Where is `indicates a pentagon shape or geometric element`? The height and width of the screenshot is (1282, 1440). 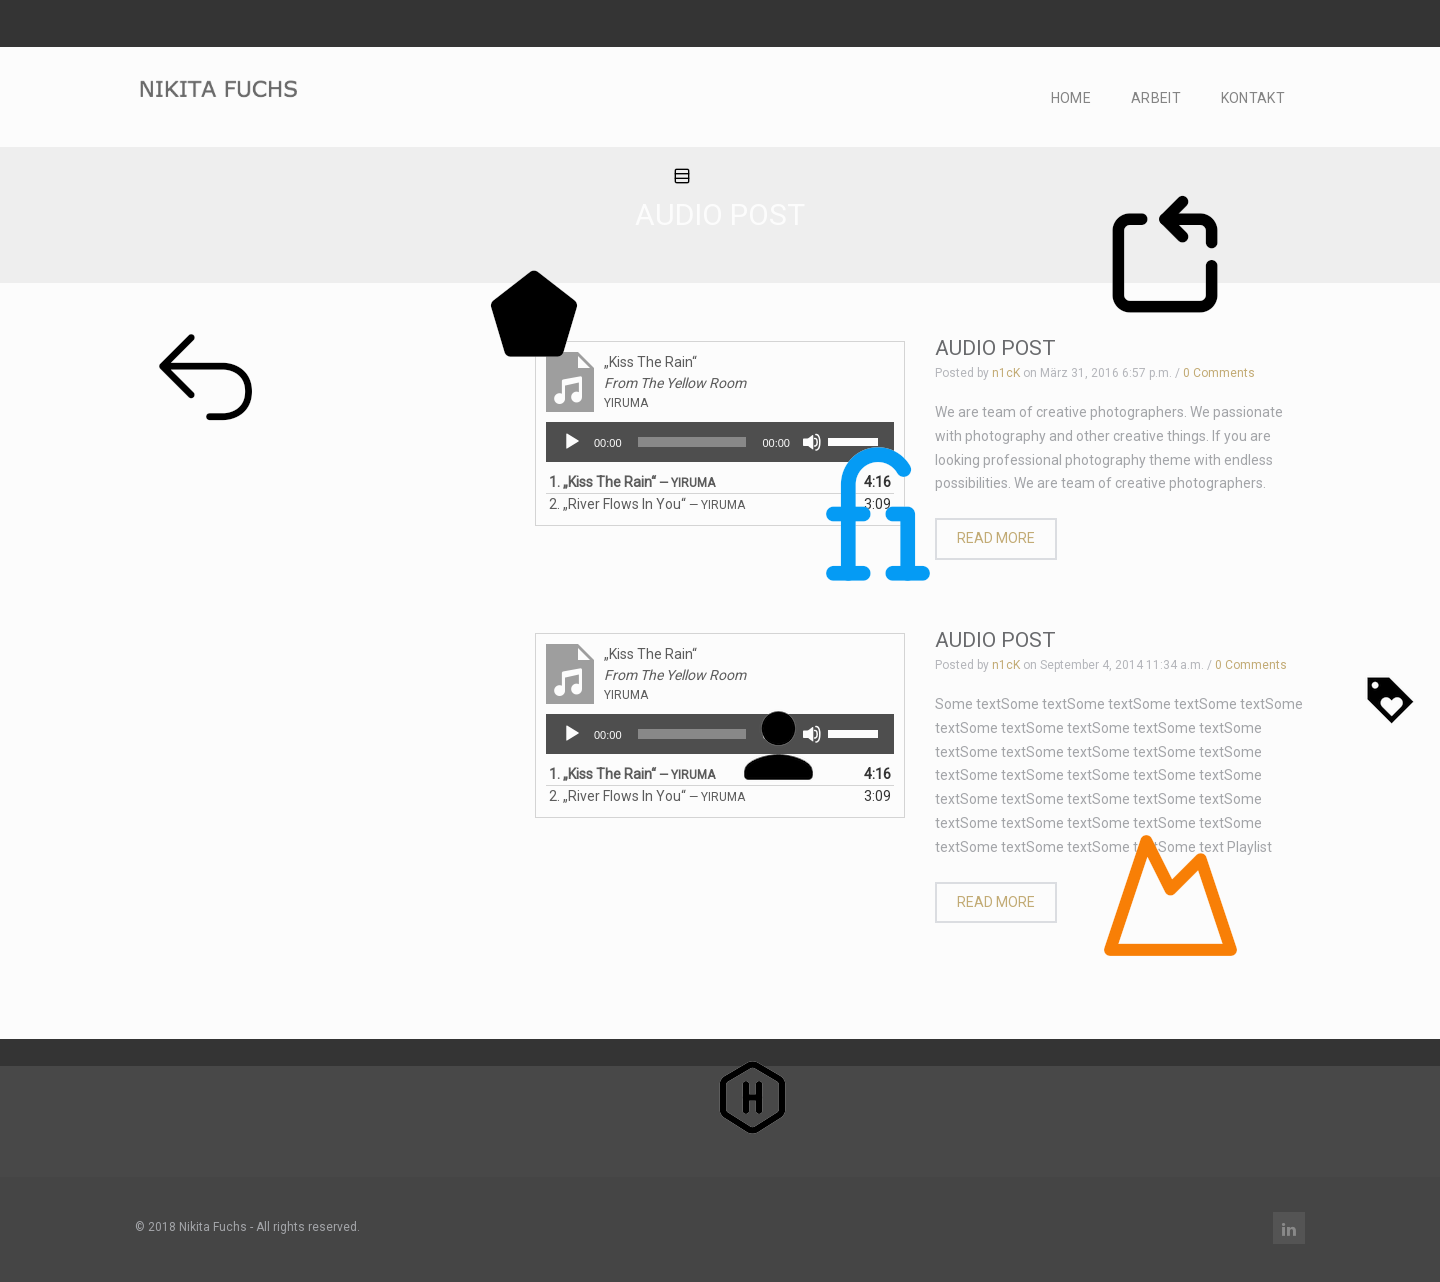 indicates a pentagon shape or geometric element is located at coordinates (534, 317).